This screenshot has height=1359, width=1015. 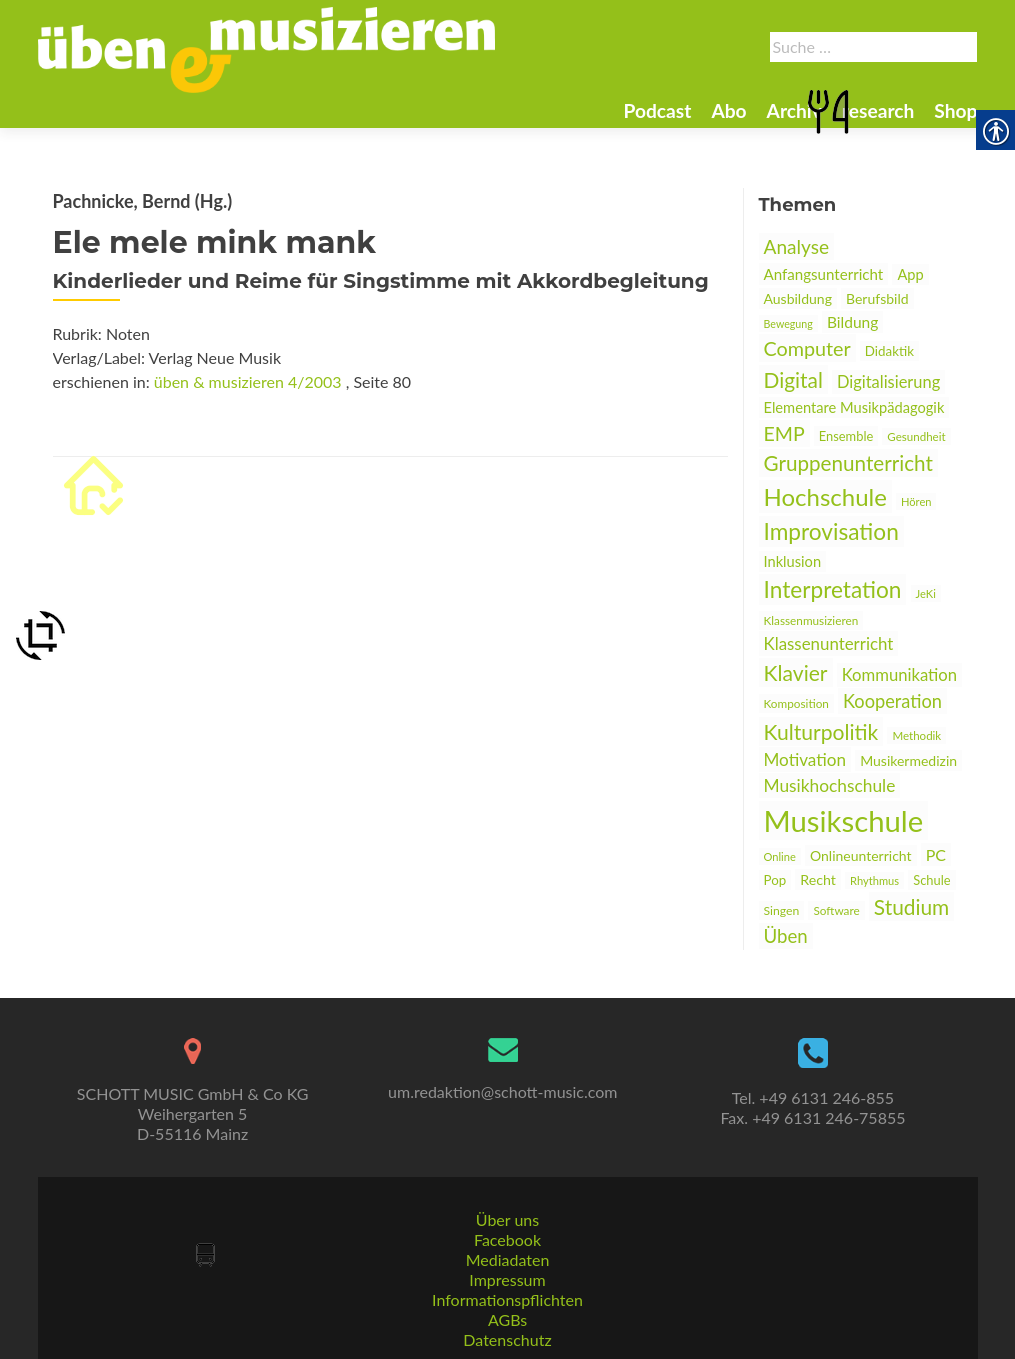 I want to click on access train or rail transit options, so click(x=205, y=1254).